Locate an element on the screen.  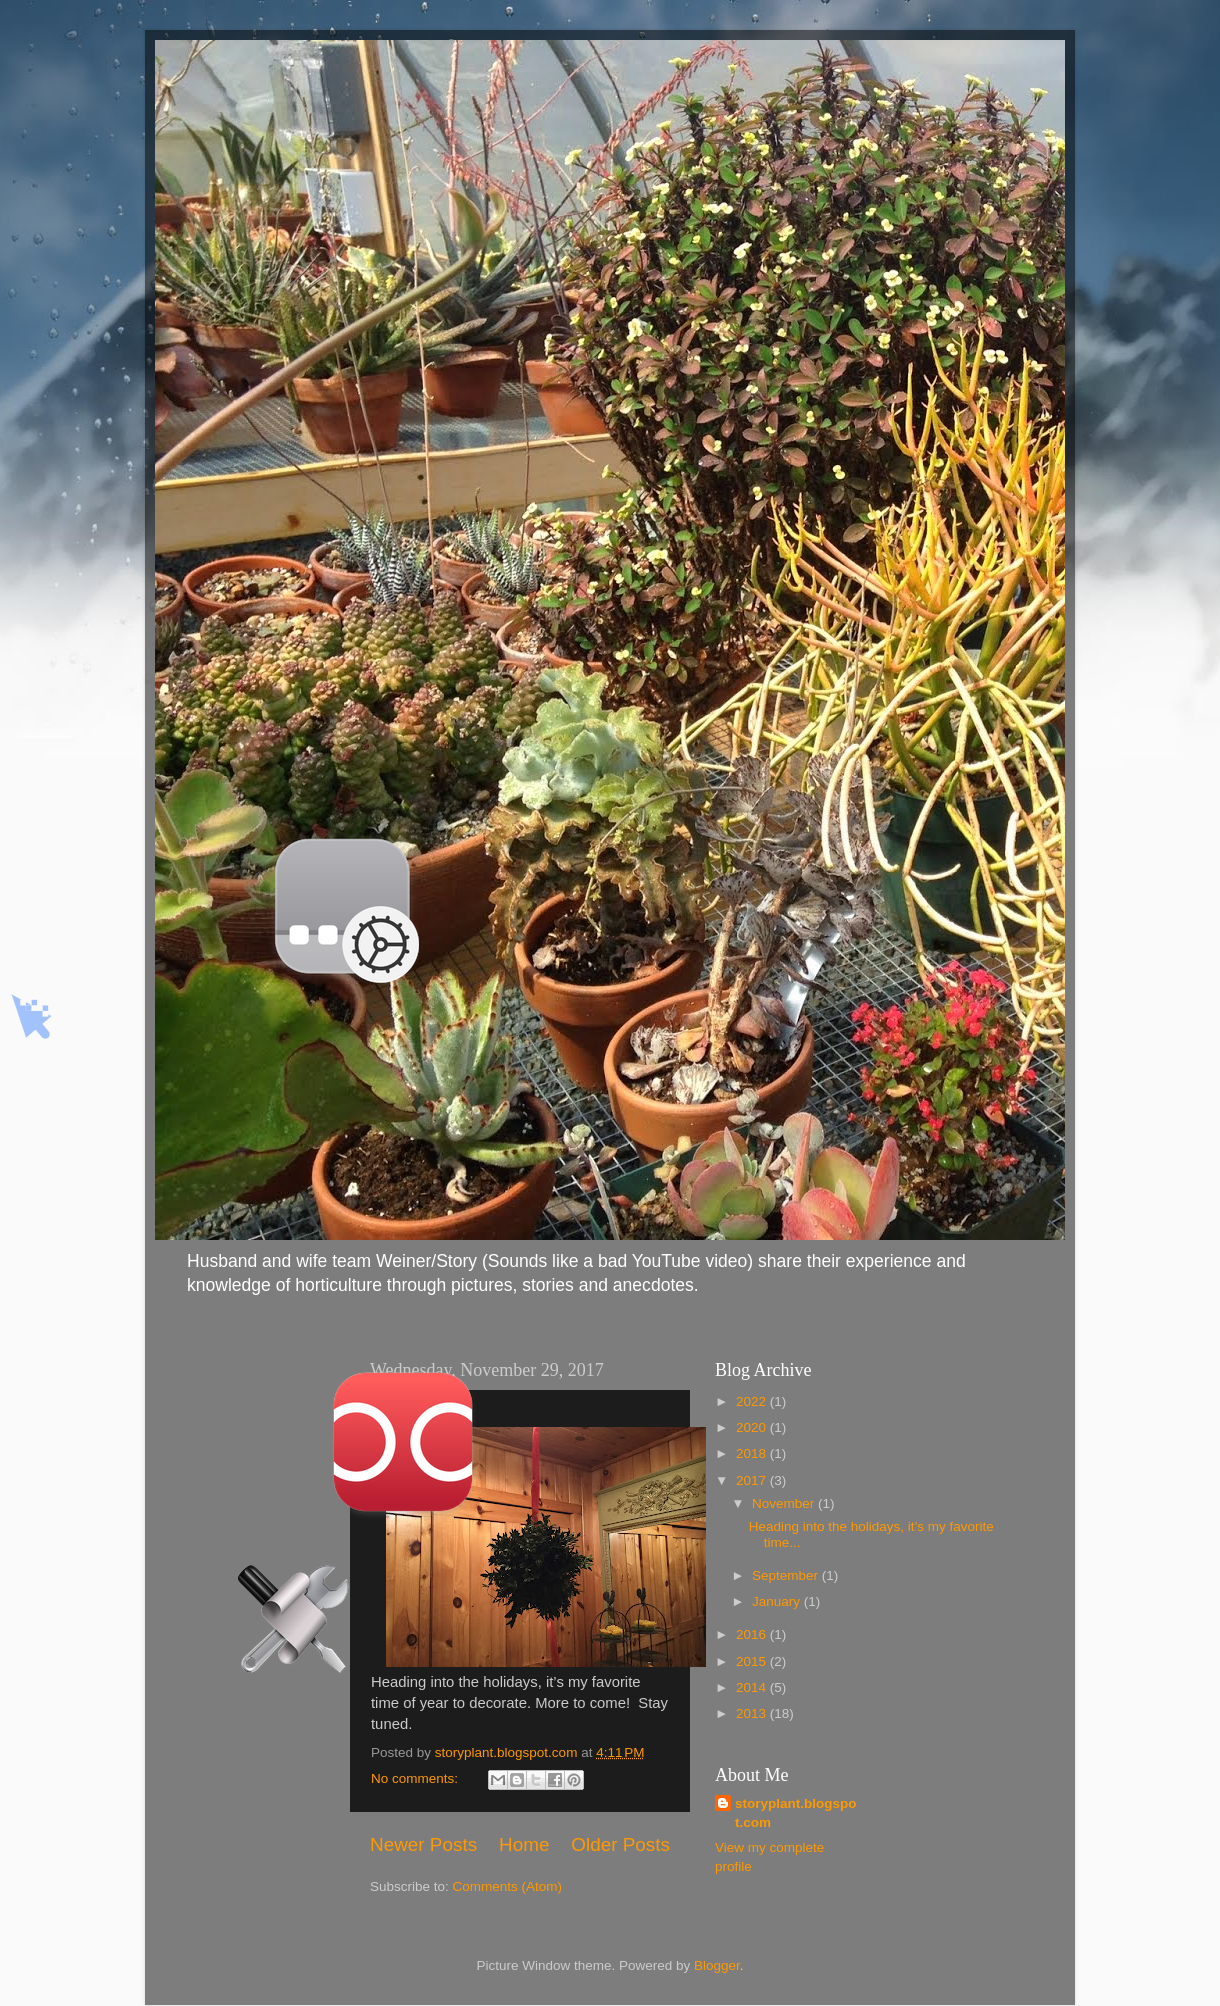
configure xfce panel layout and profiles is located at coordinates (343, 908).